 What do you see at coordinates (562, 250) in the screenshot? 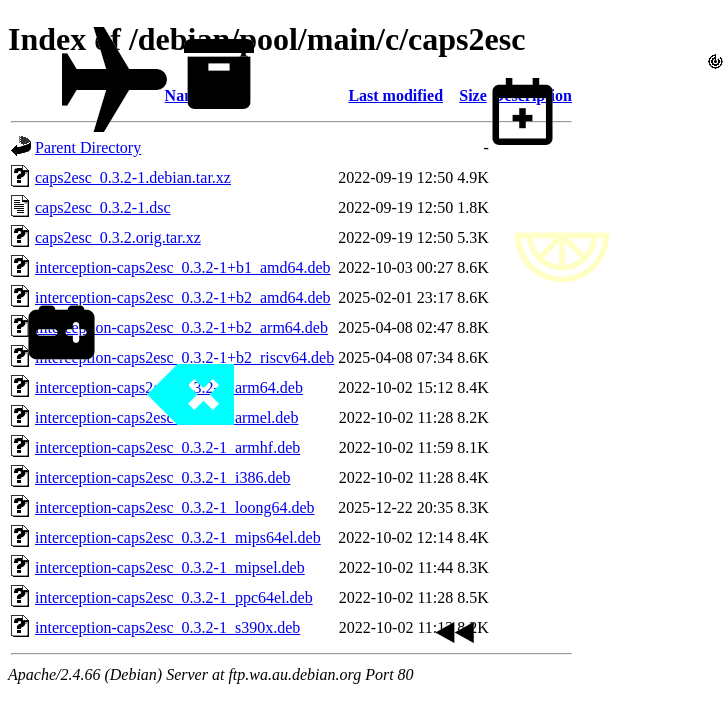
I see `indicates citrus or fruit-related content` at bounding box center [562, 250].